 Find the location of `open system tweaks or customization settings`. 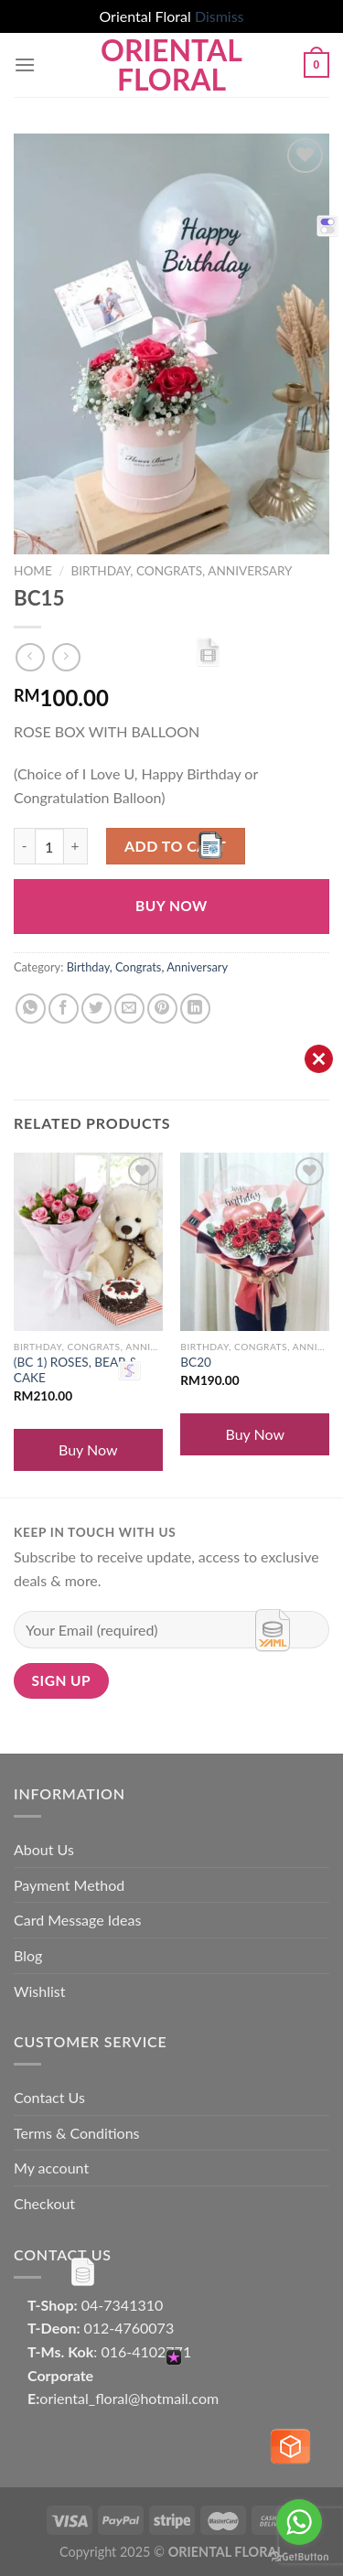

open system tweaks or customization settings is located at coordinates (327, 226).